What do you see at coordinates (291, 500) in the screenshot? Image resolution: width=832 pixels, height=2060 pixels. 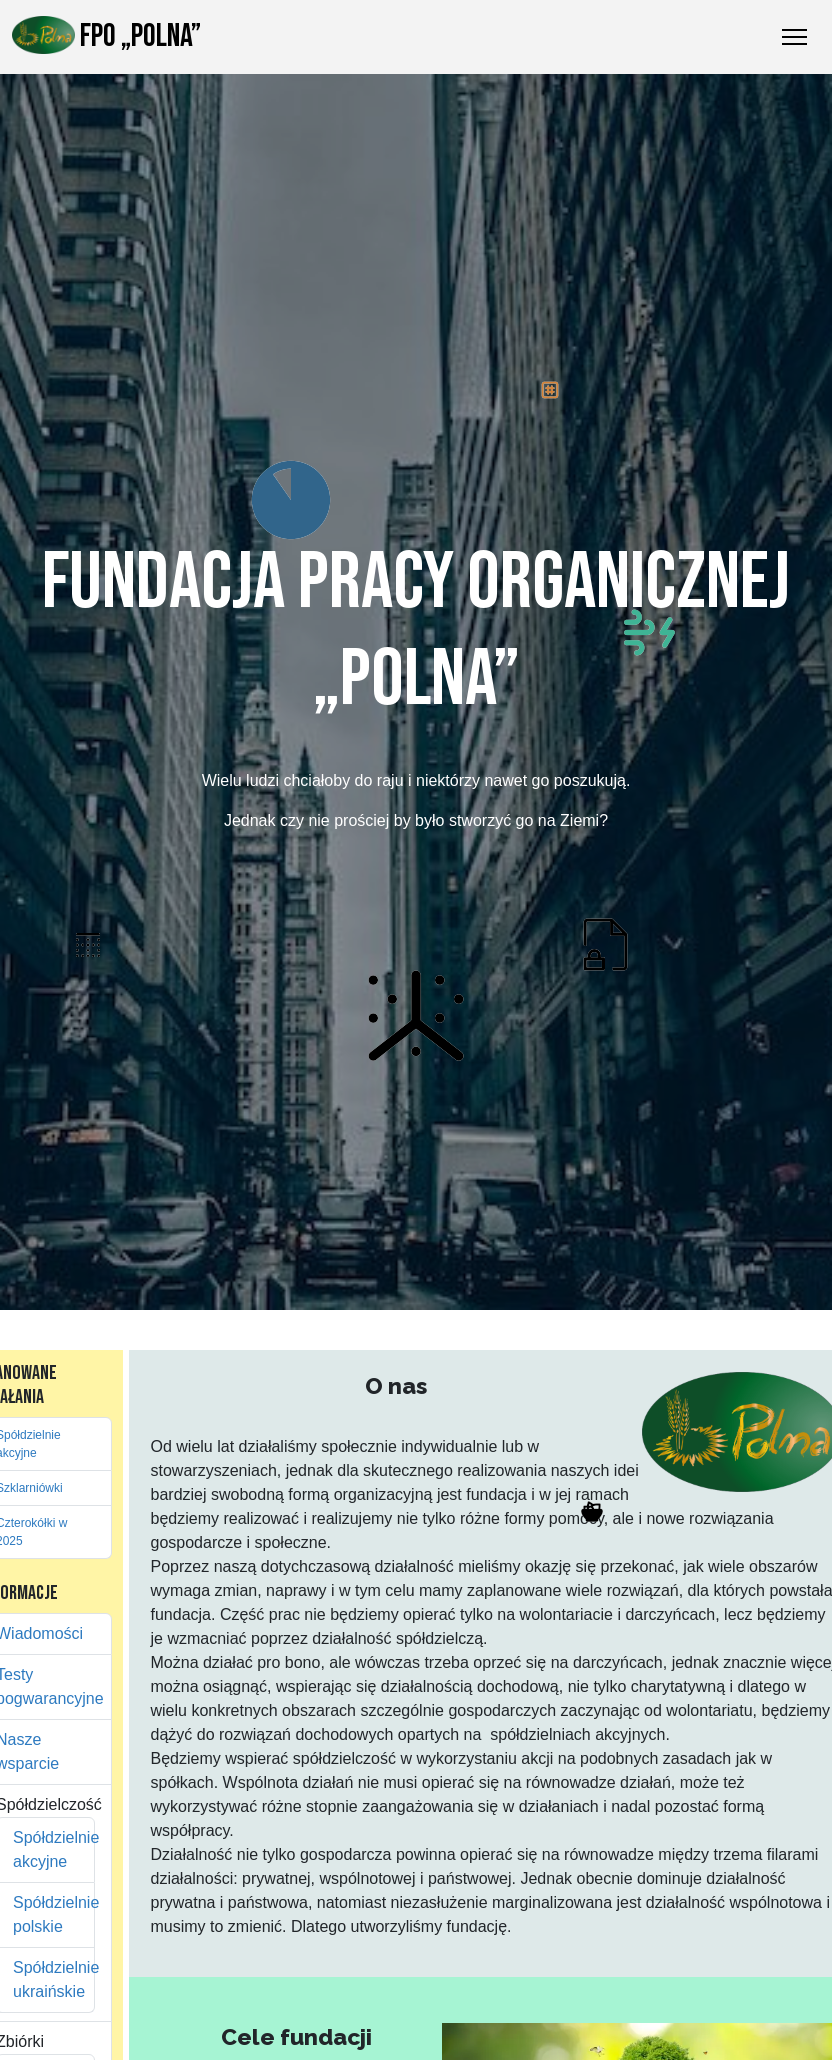 I see `indicates 90% progress or completion` at bounding box center [291, 500].